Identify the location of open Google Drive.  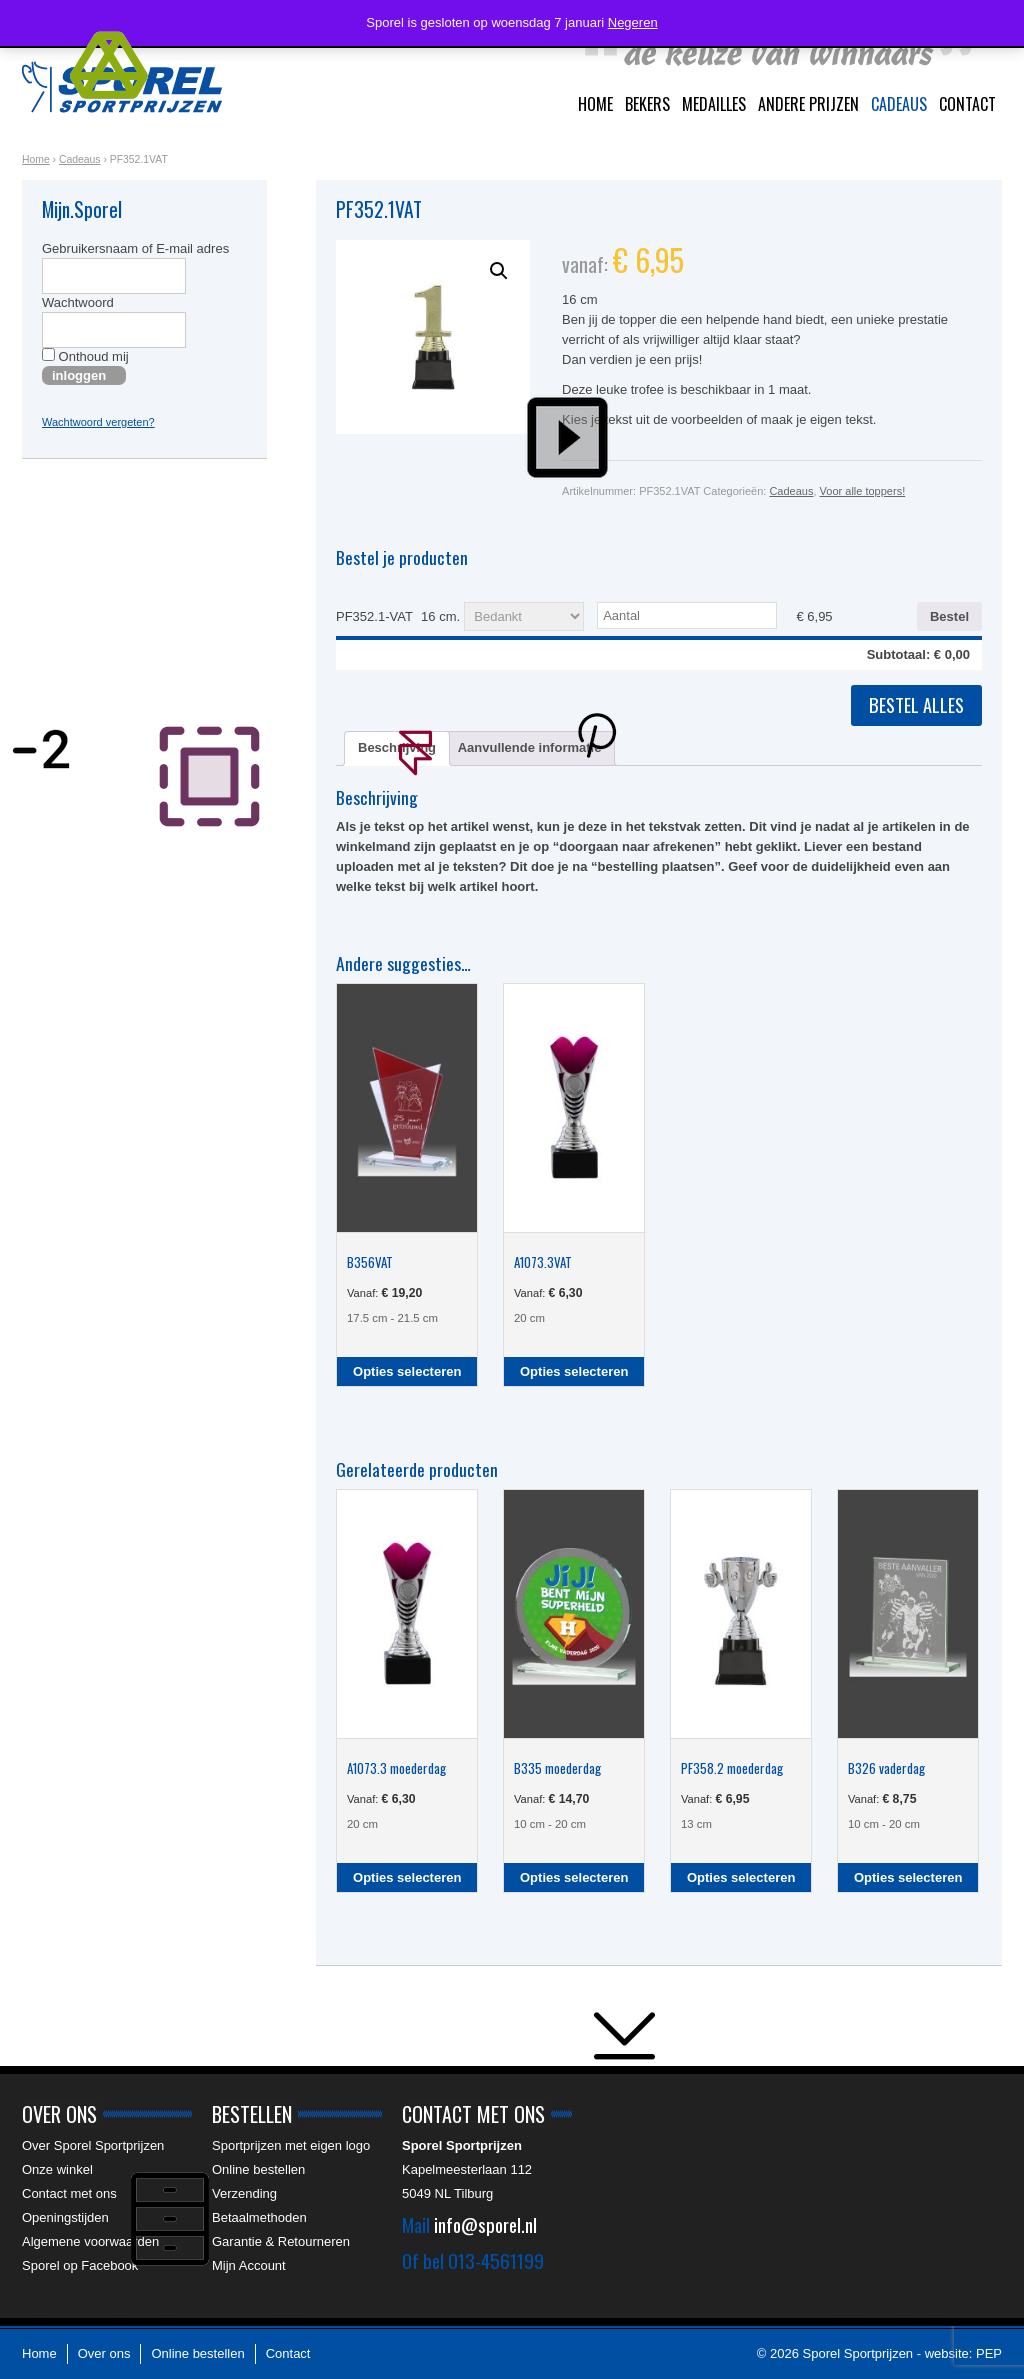
(109, 68).